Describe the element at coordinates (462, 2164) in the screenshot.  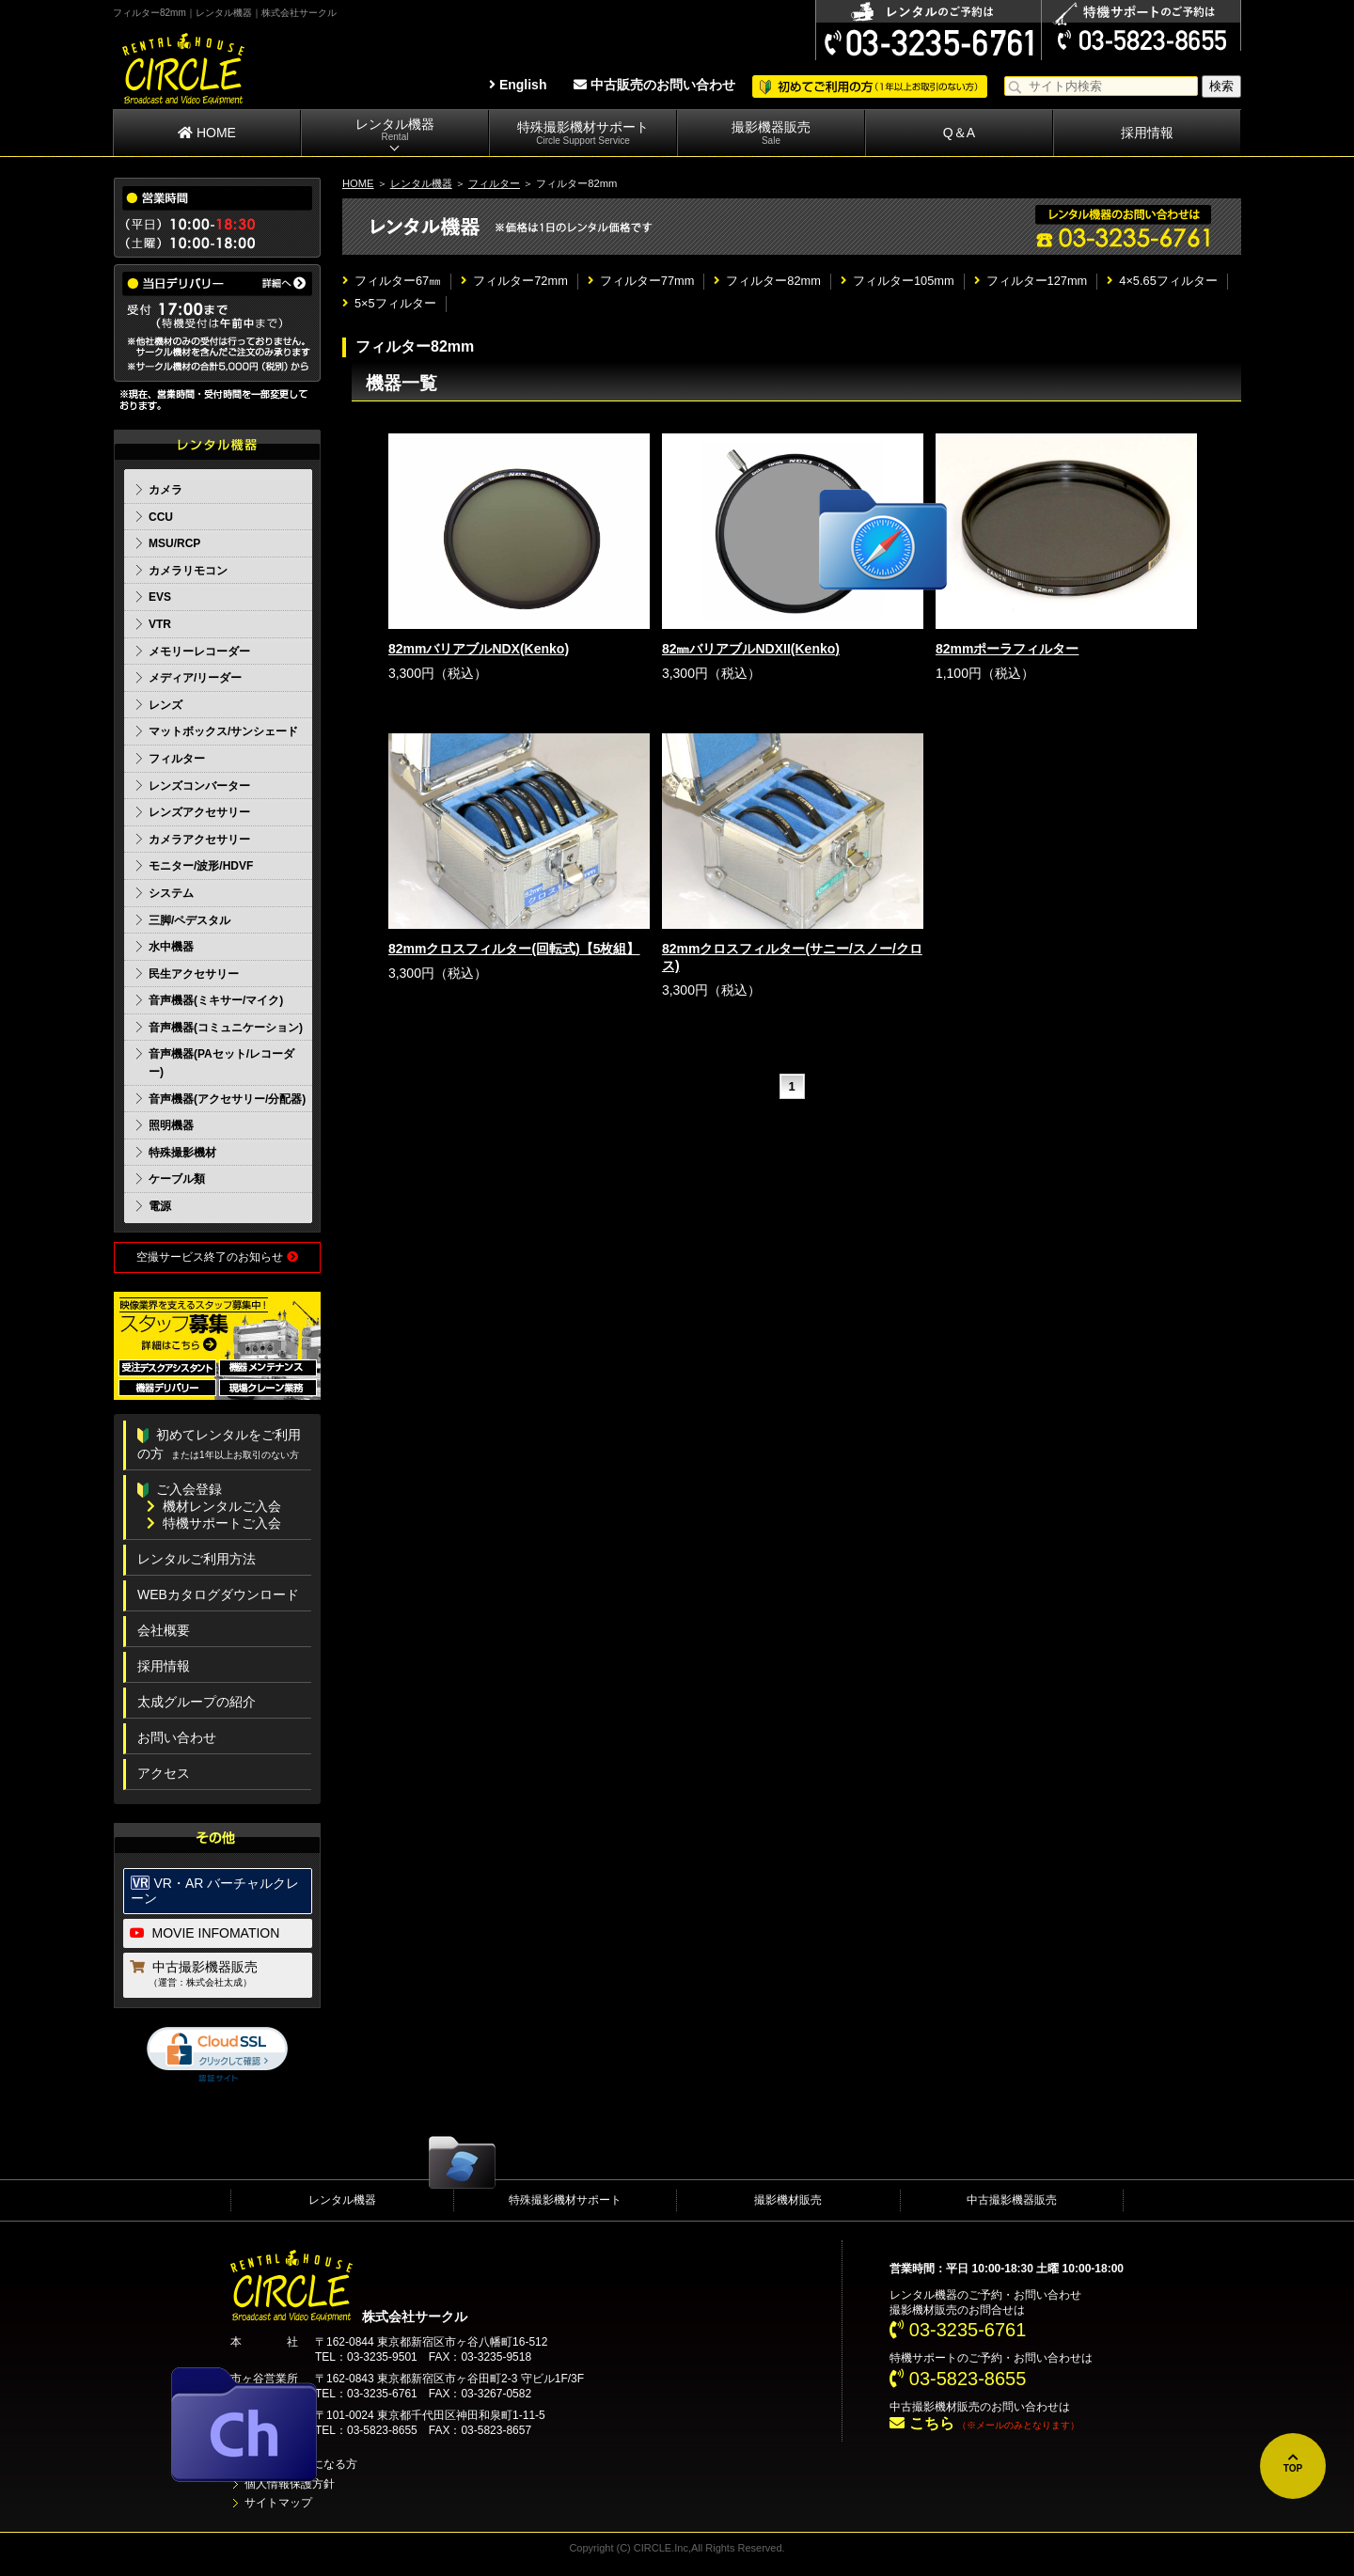
I see `folder containing SolidJS project files` at that location.